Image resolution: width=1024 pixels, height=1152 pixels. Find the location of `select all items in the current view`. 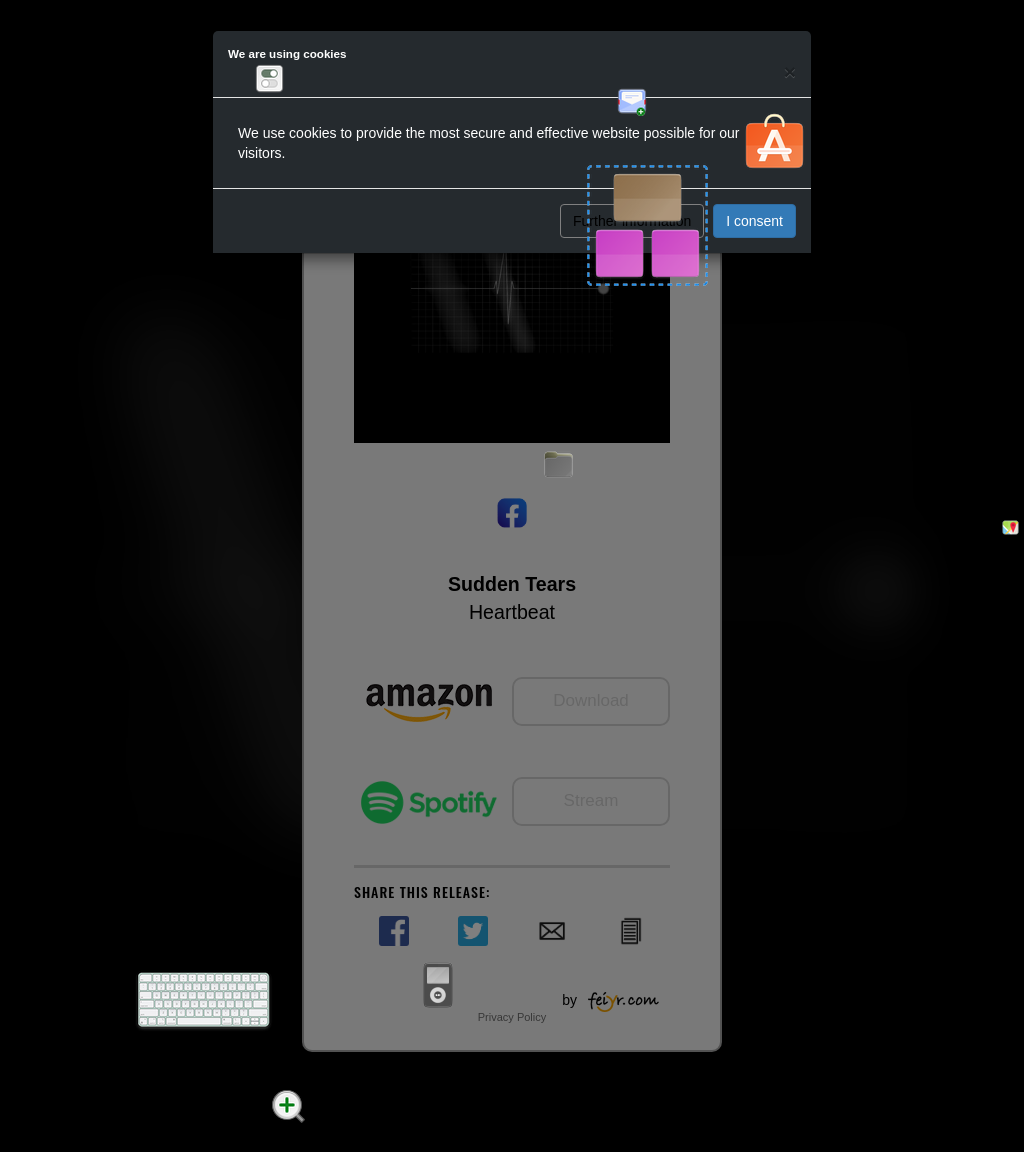

select all items in the current view is located at coordinates (647, 225).